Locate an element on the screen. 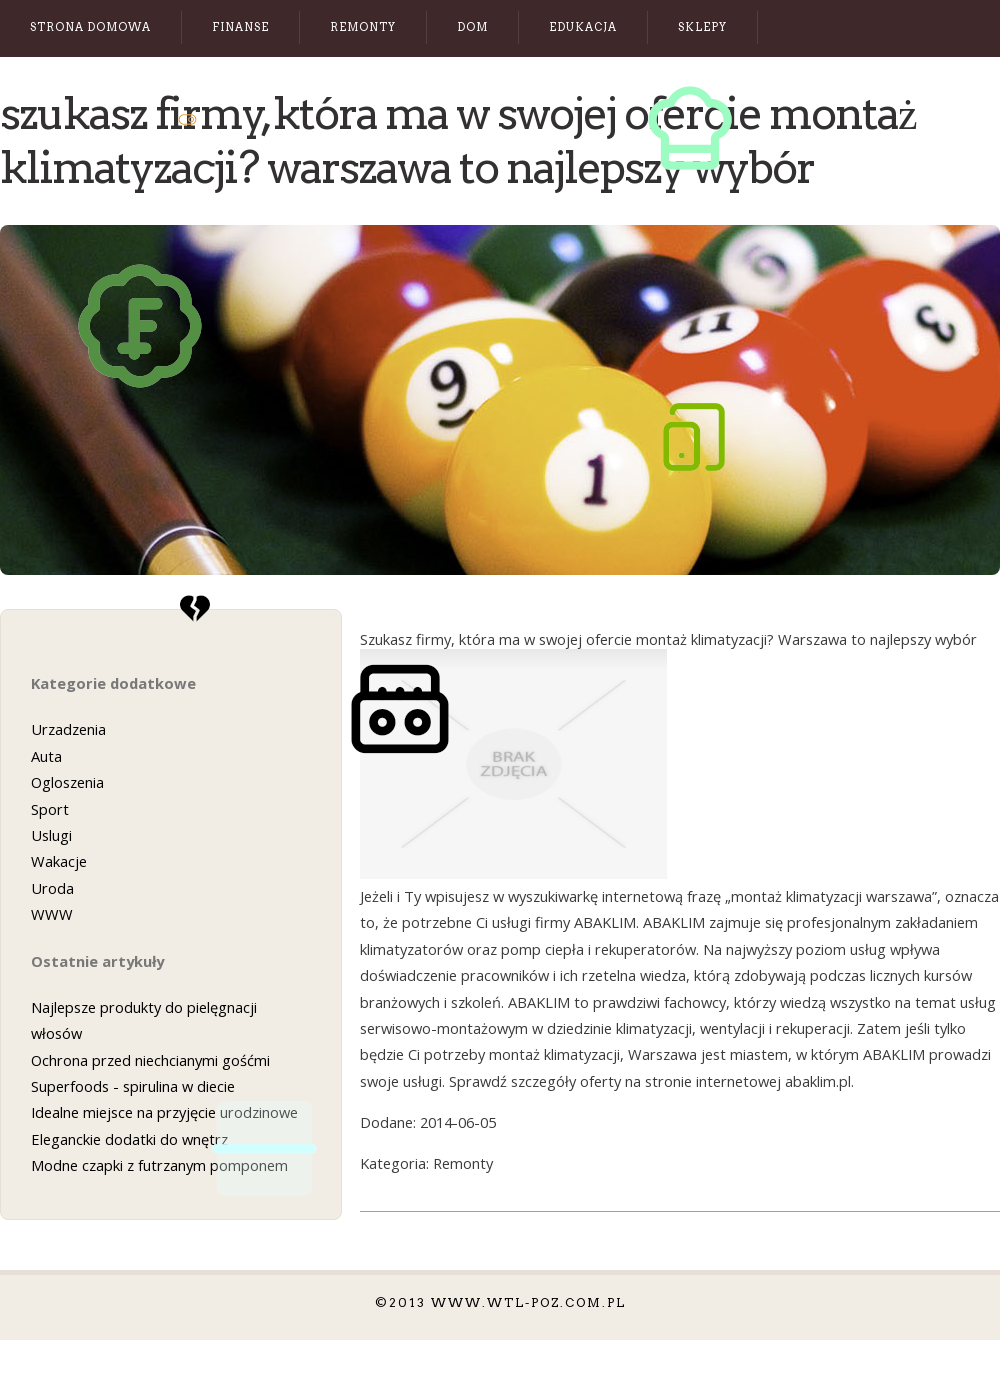  play music or audio is located at coordinates (400, 709).